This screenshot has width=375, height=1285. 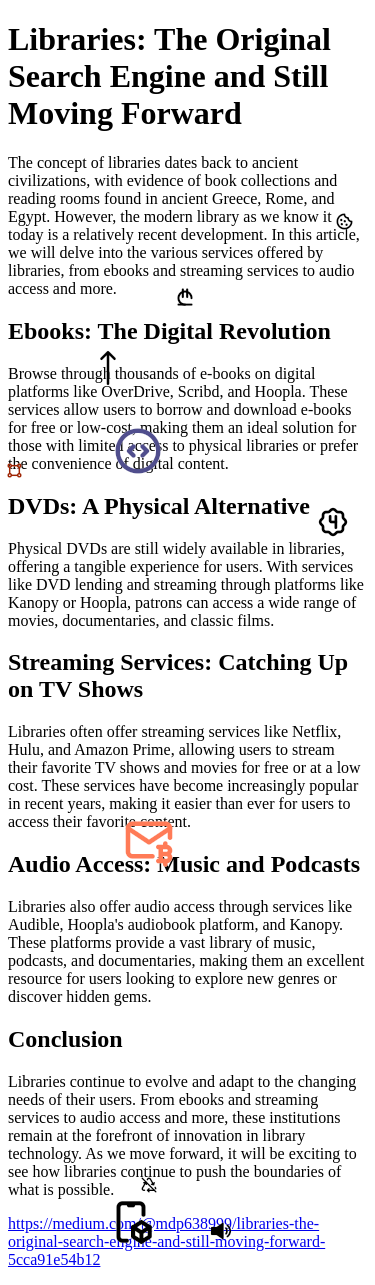 I want to click on indicates Georgian lari currency, so click(x=185, y=297).